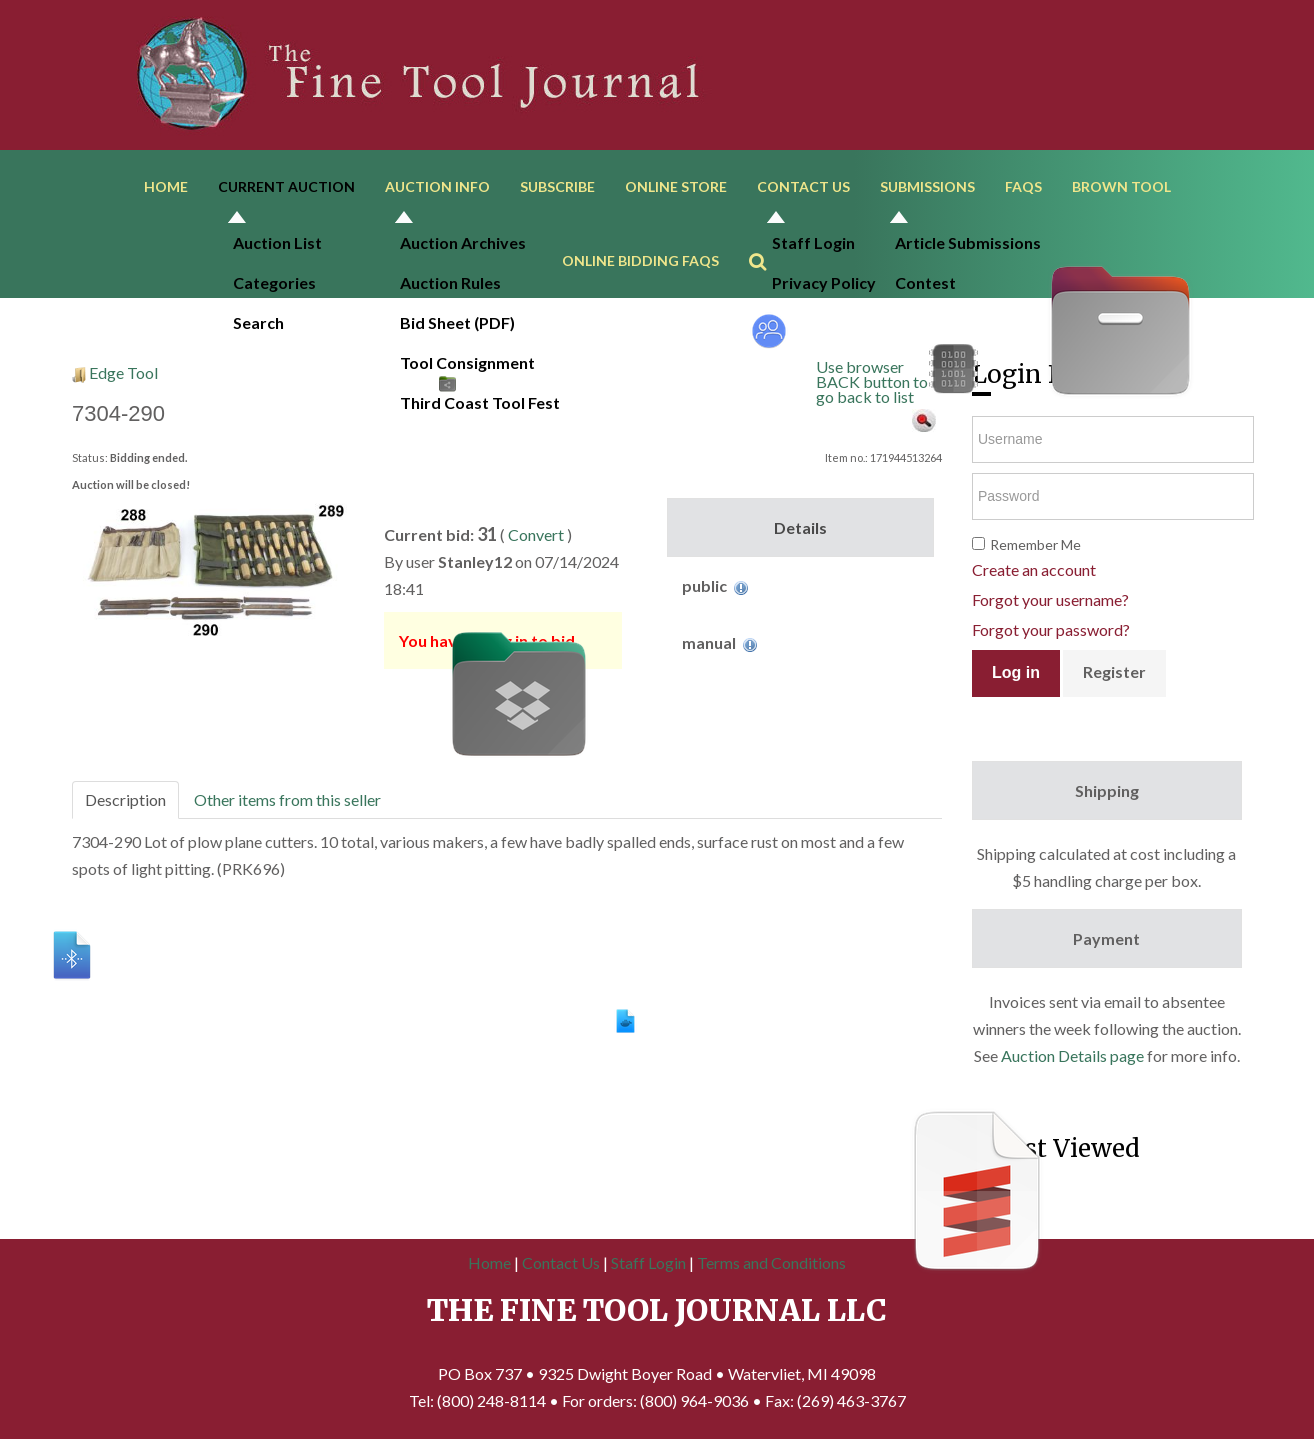  I want to click on open your Dropbox synced folder, so click(519, 694).